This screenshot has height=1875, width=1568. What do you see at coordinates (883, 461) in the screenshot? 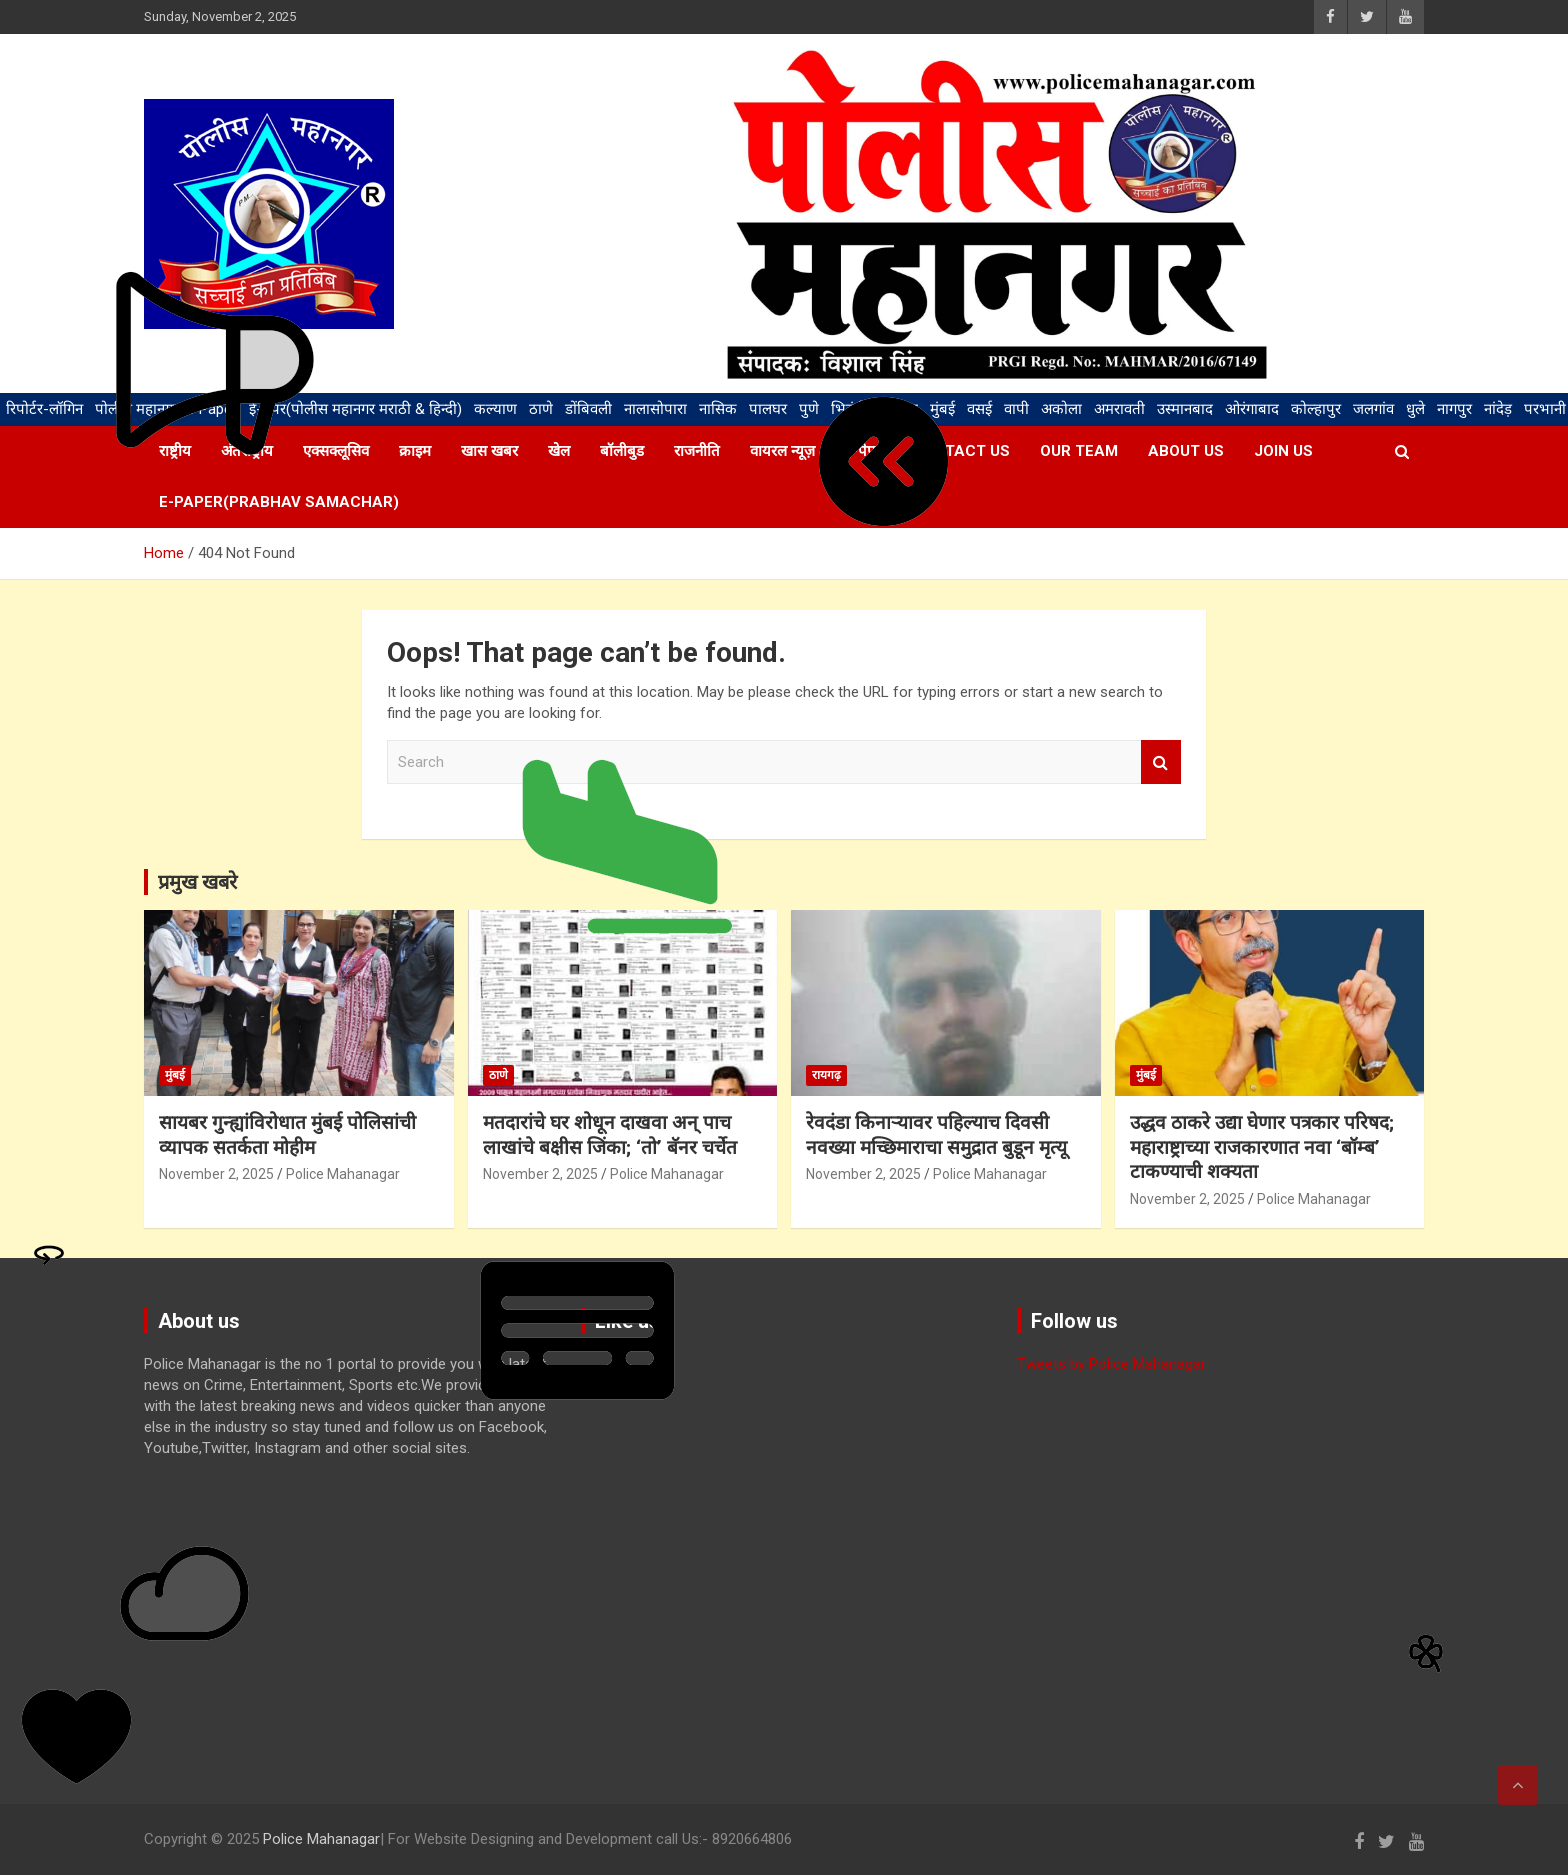
I see `go back to the beginning` at bounding box center [883, 461].